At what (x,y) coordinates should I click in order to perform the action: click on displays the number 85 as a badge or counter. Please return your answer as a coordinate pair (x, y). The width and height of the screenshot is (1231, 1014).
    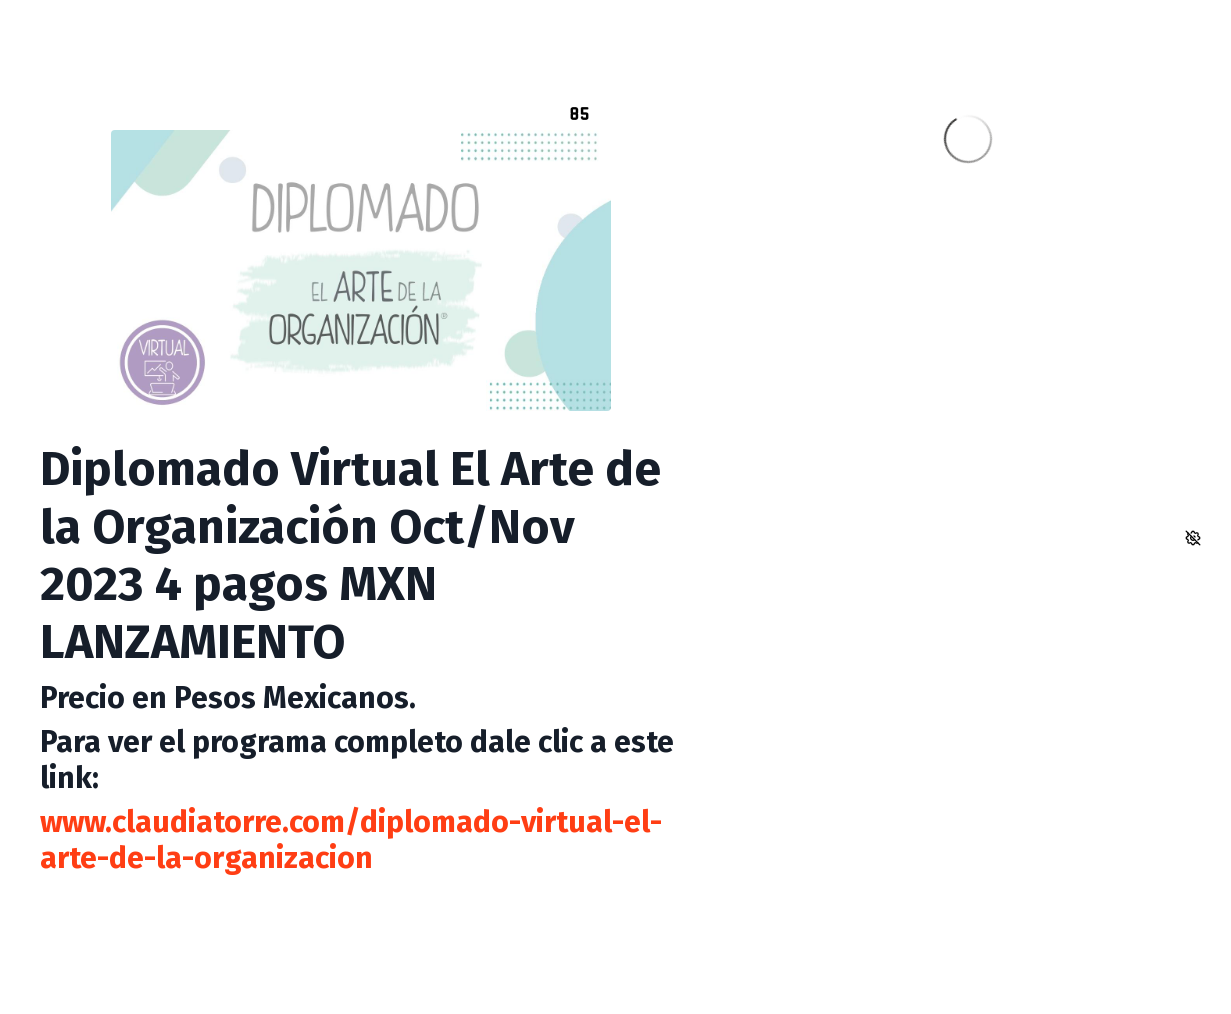
    Looking at the image, I should click on (579, 113).